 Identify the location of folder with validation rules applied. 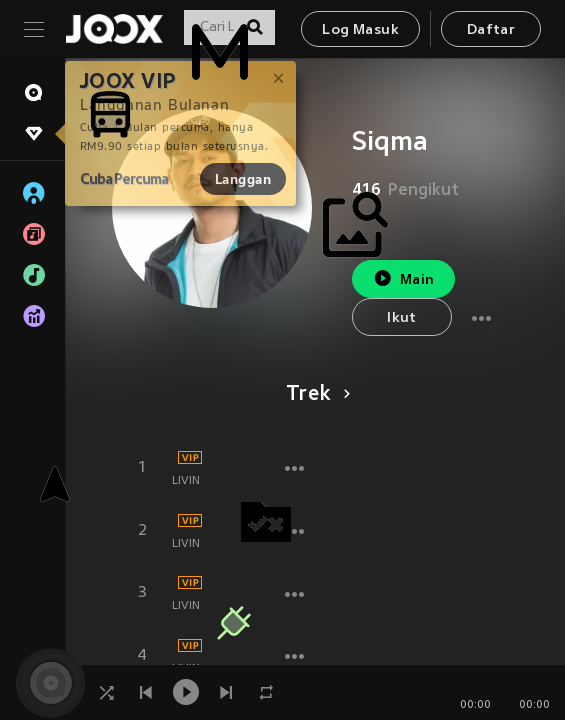
(266, 522).